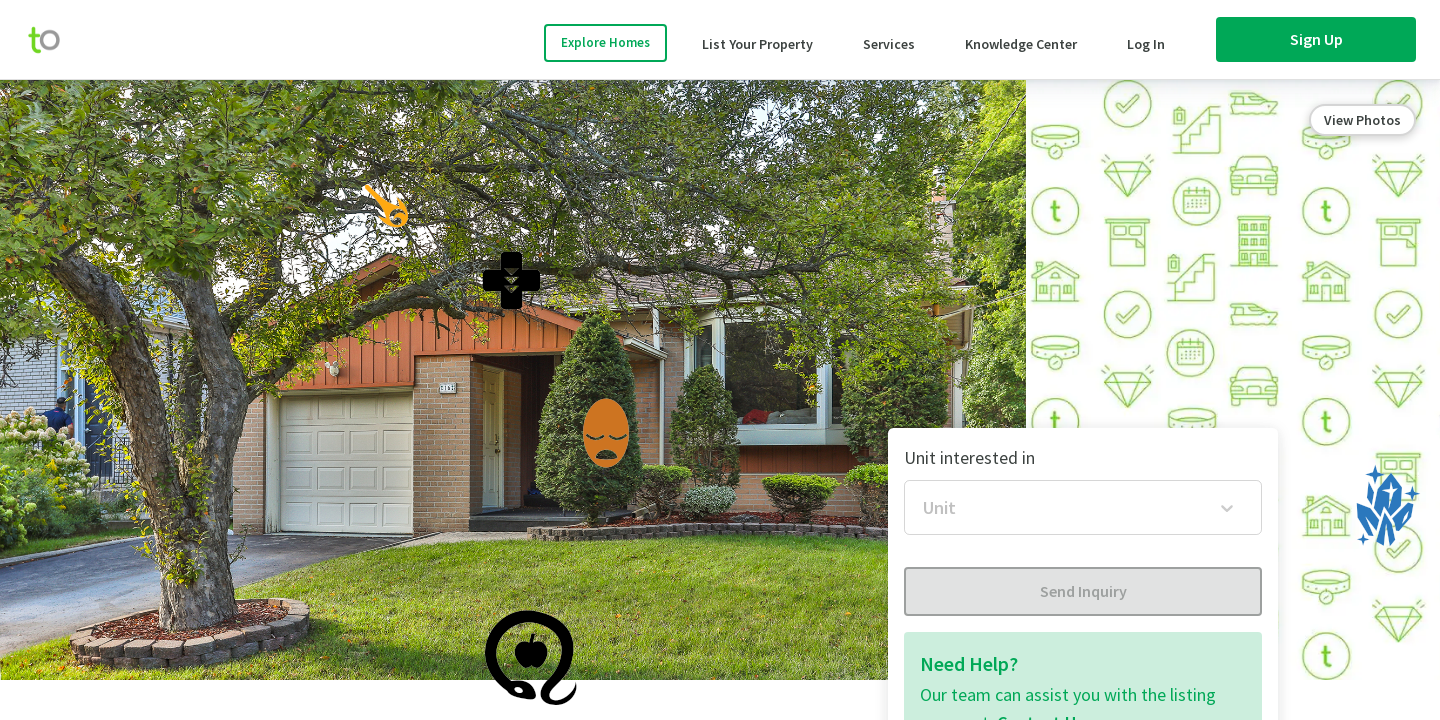 The width and height of the screenshot is (1440, 720). Describe the element at coordinates (607, 433) in the screenshot. I see `indicates a sleepy or drowsy character state` at that location.